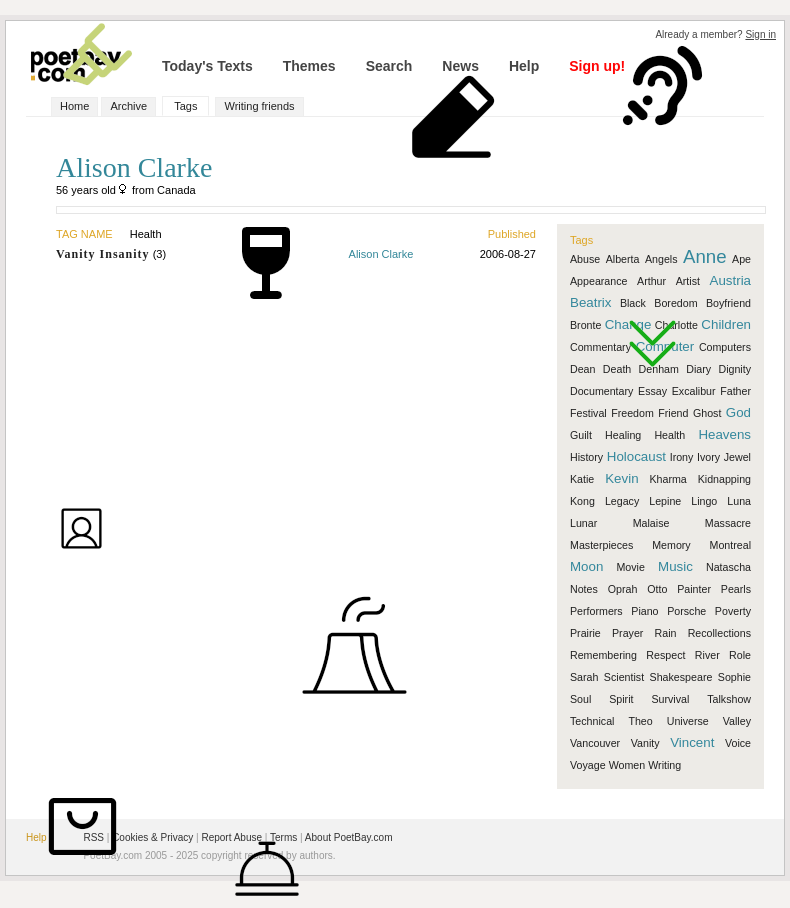  Describe the element at coordinates (451, 118) in the screenshot. I see `edit text or content` at that location.